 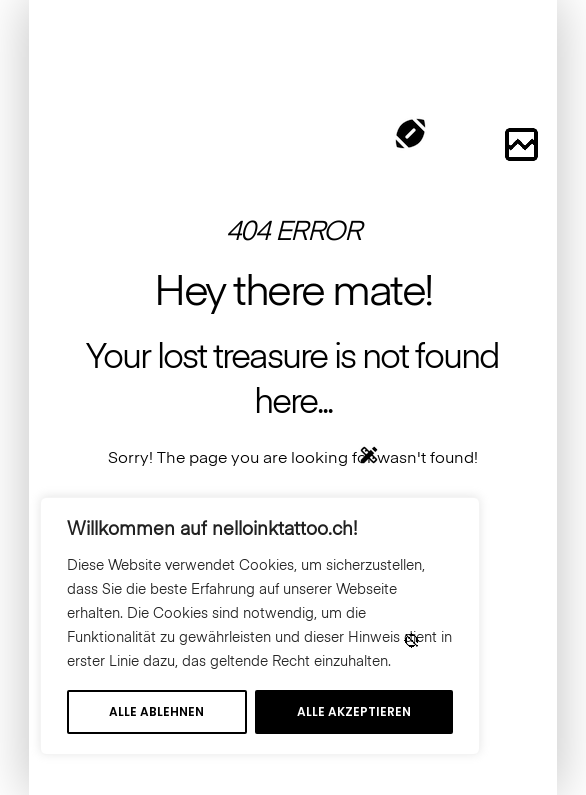 I want to click on access design tools and services, so click(x=369, y=455).